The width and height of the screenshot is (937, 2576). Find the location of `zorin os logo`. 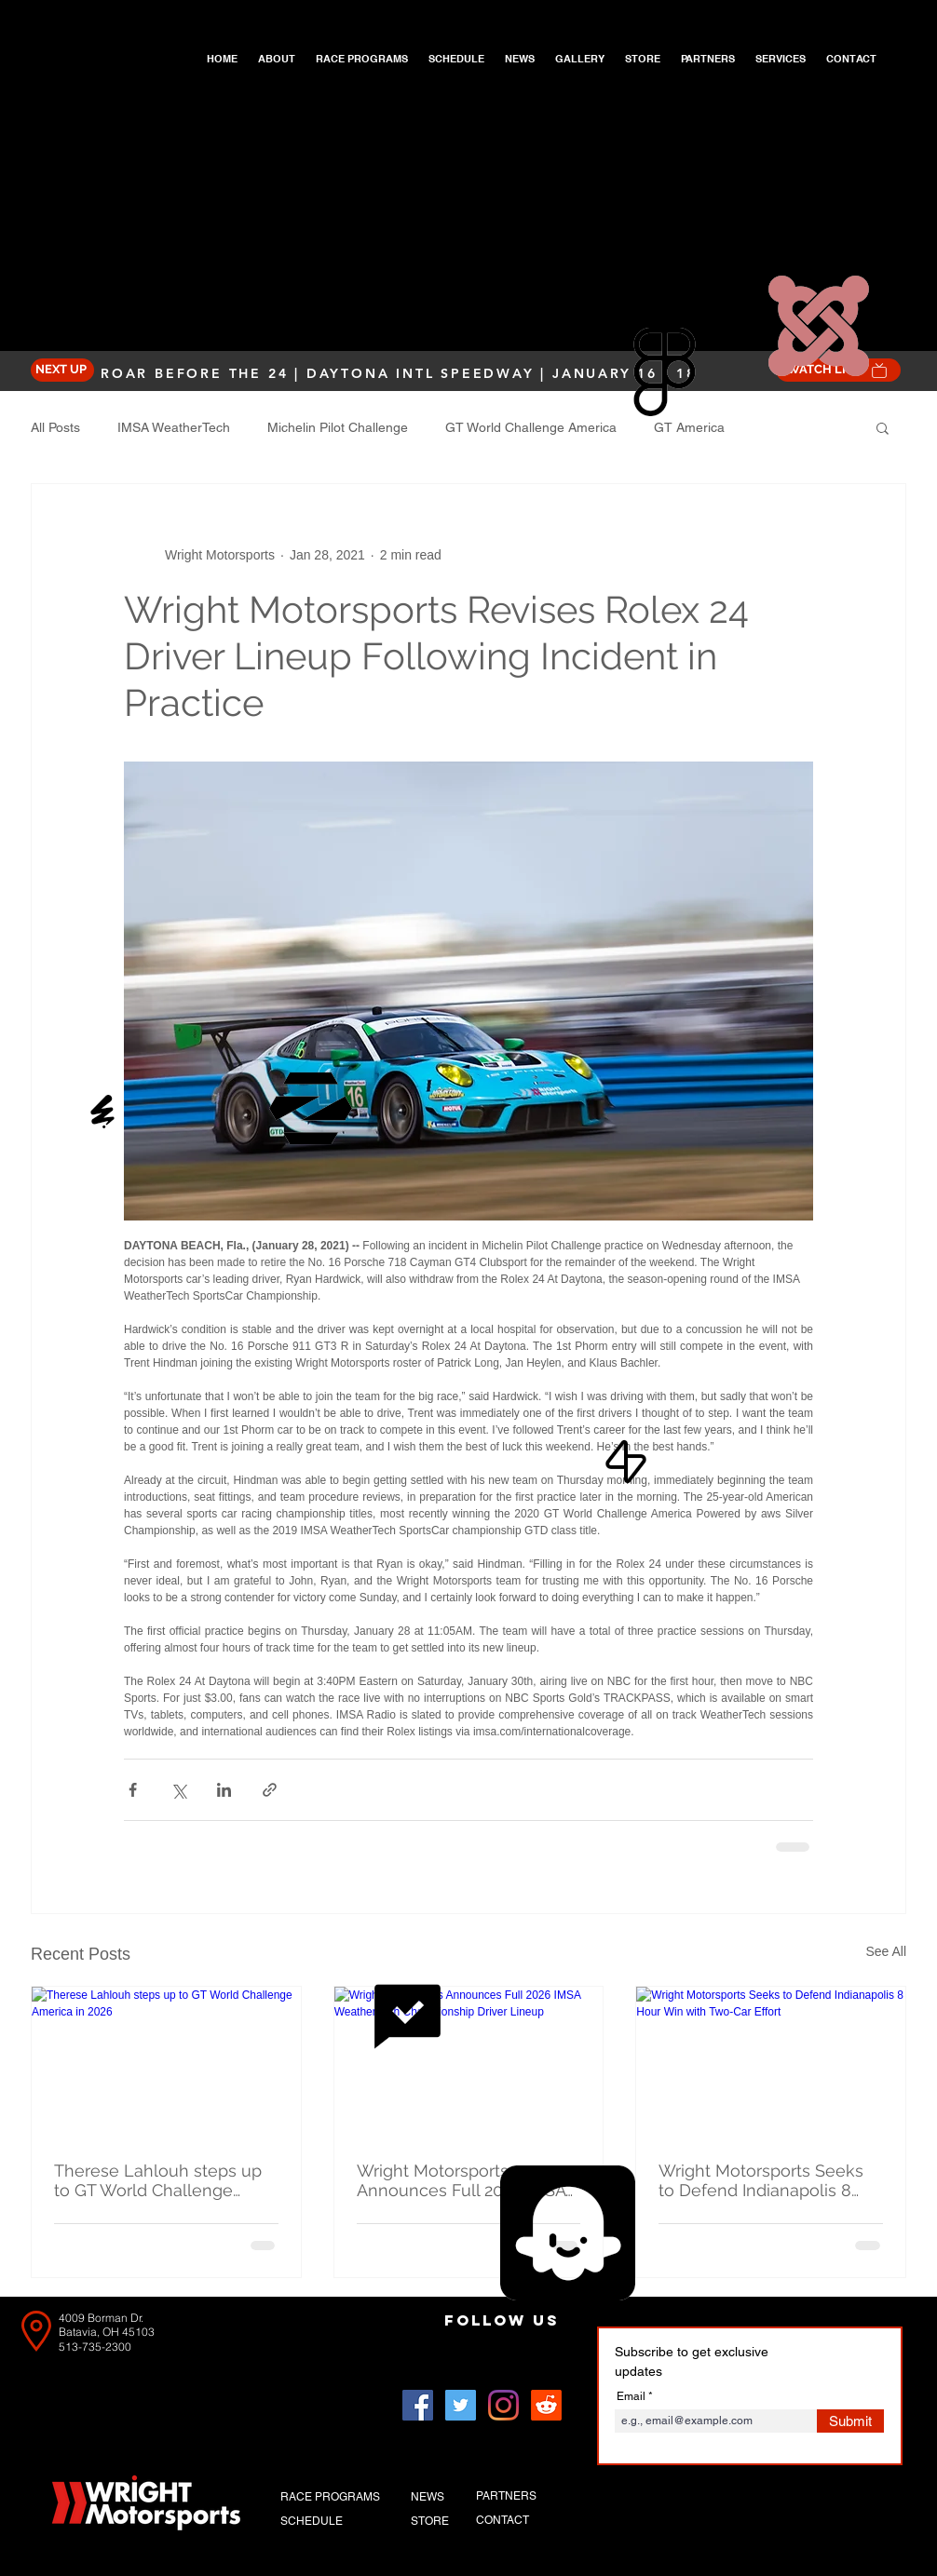

zorin os logo is located at coordinates (310, 1108).